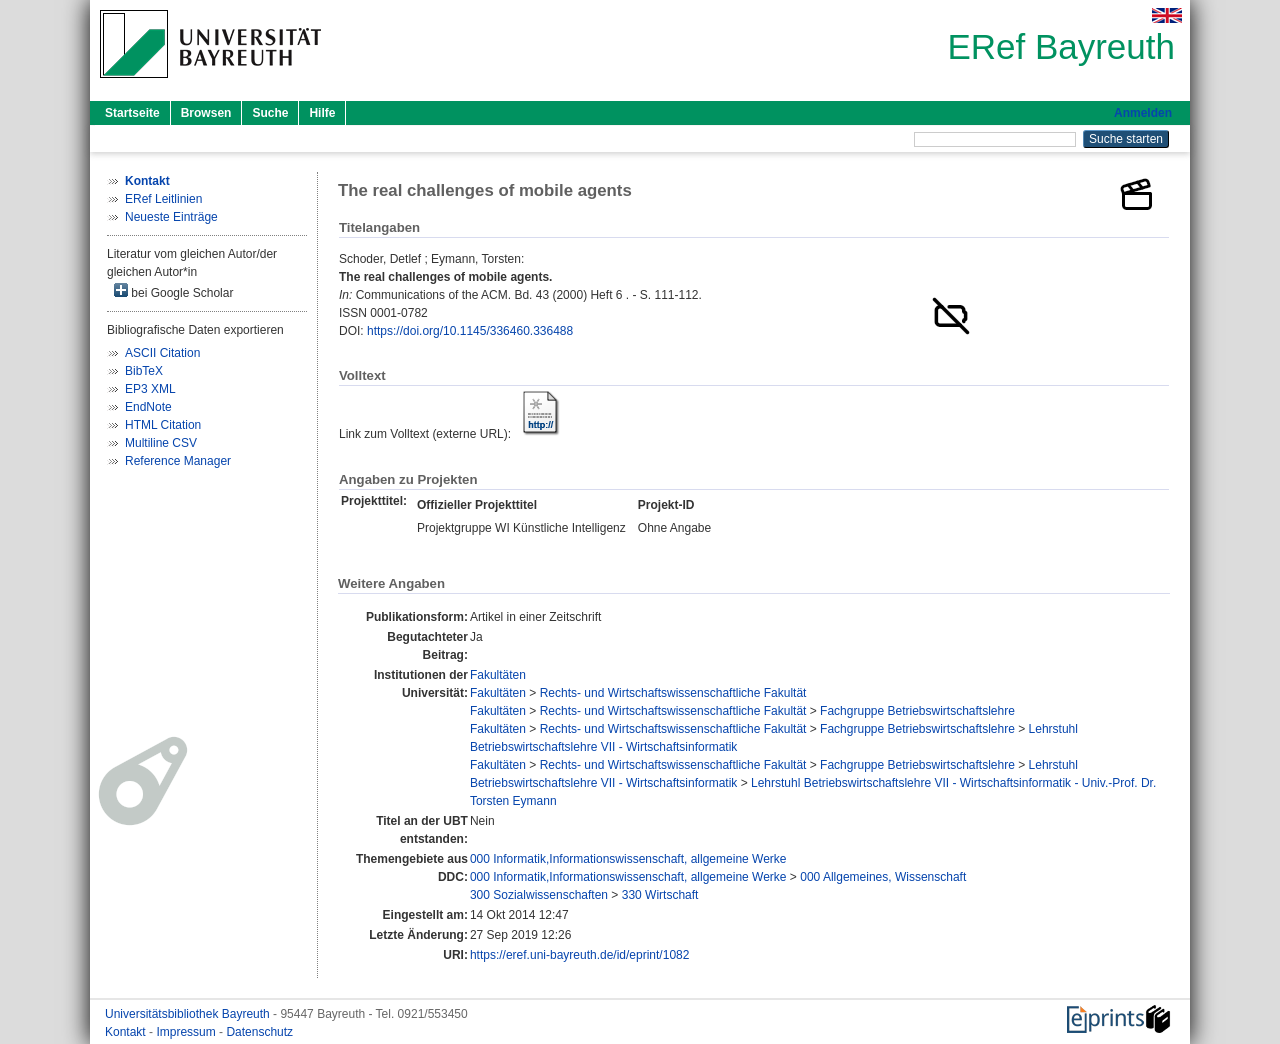 The image size is (1280, 1044). Describe the element at coordinates (951, 316) in the screenshot. I see `battery unavailable or disconnected` at that location.